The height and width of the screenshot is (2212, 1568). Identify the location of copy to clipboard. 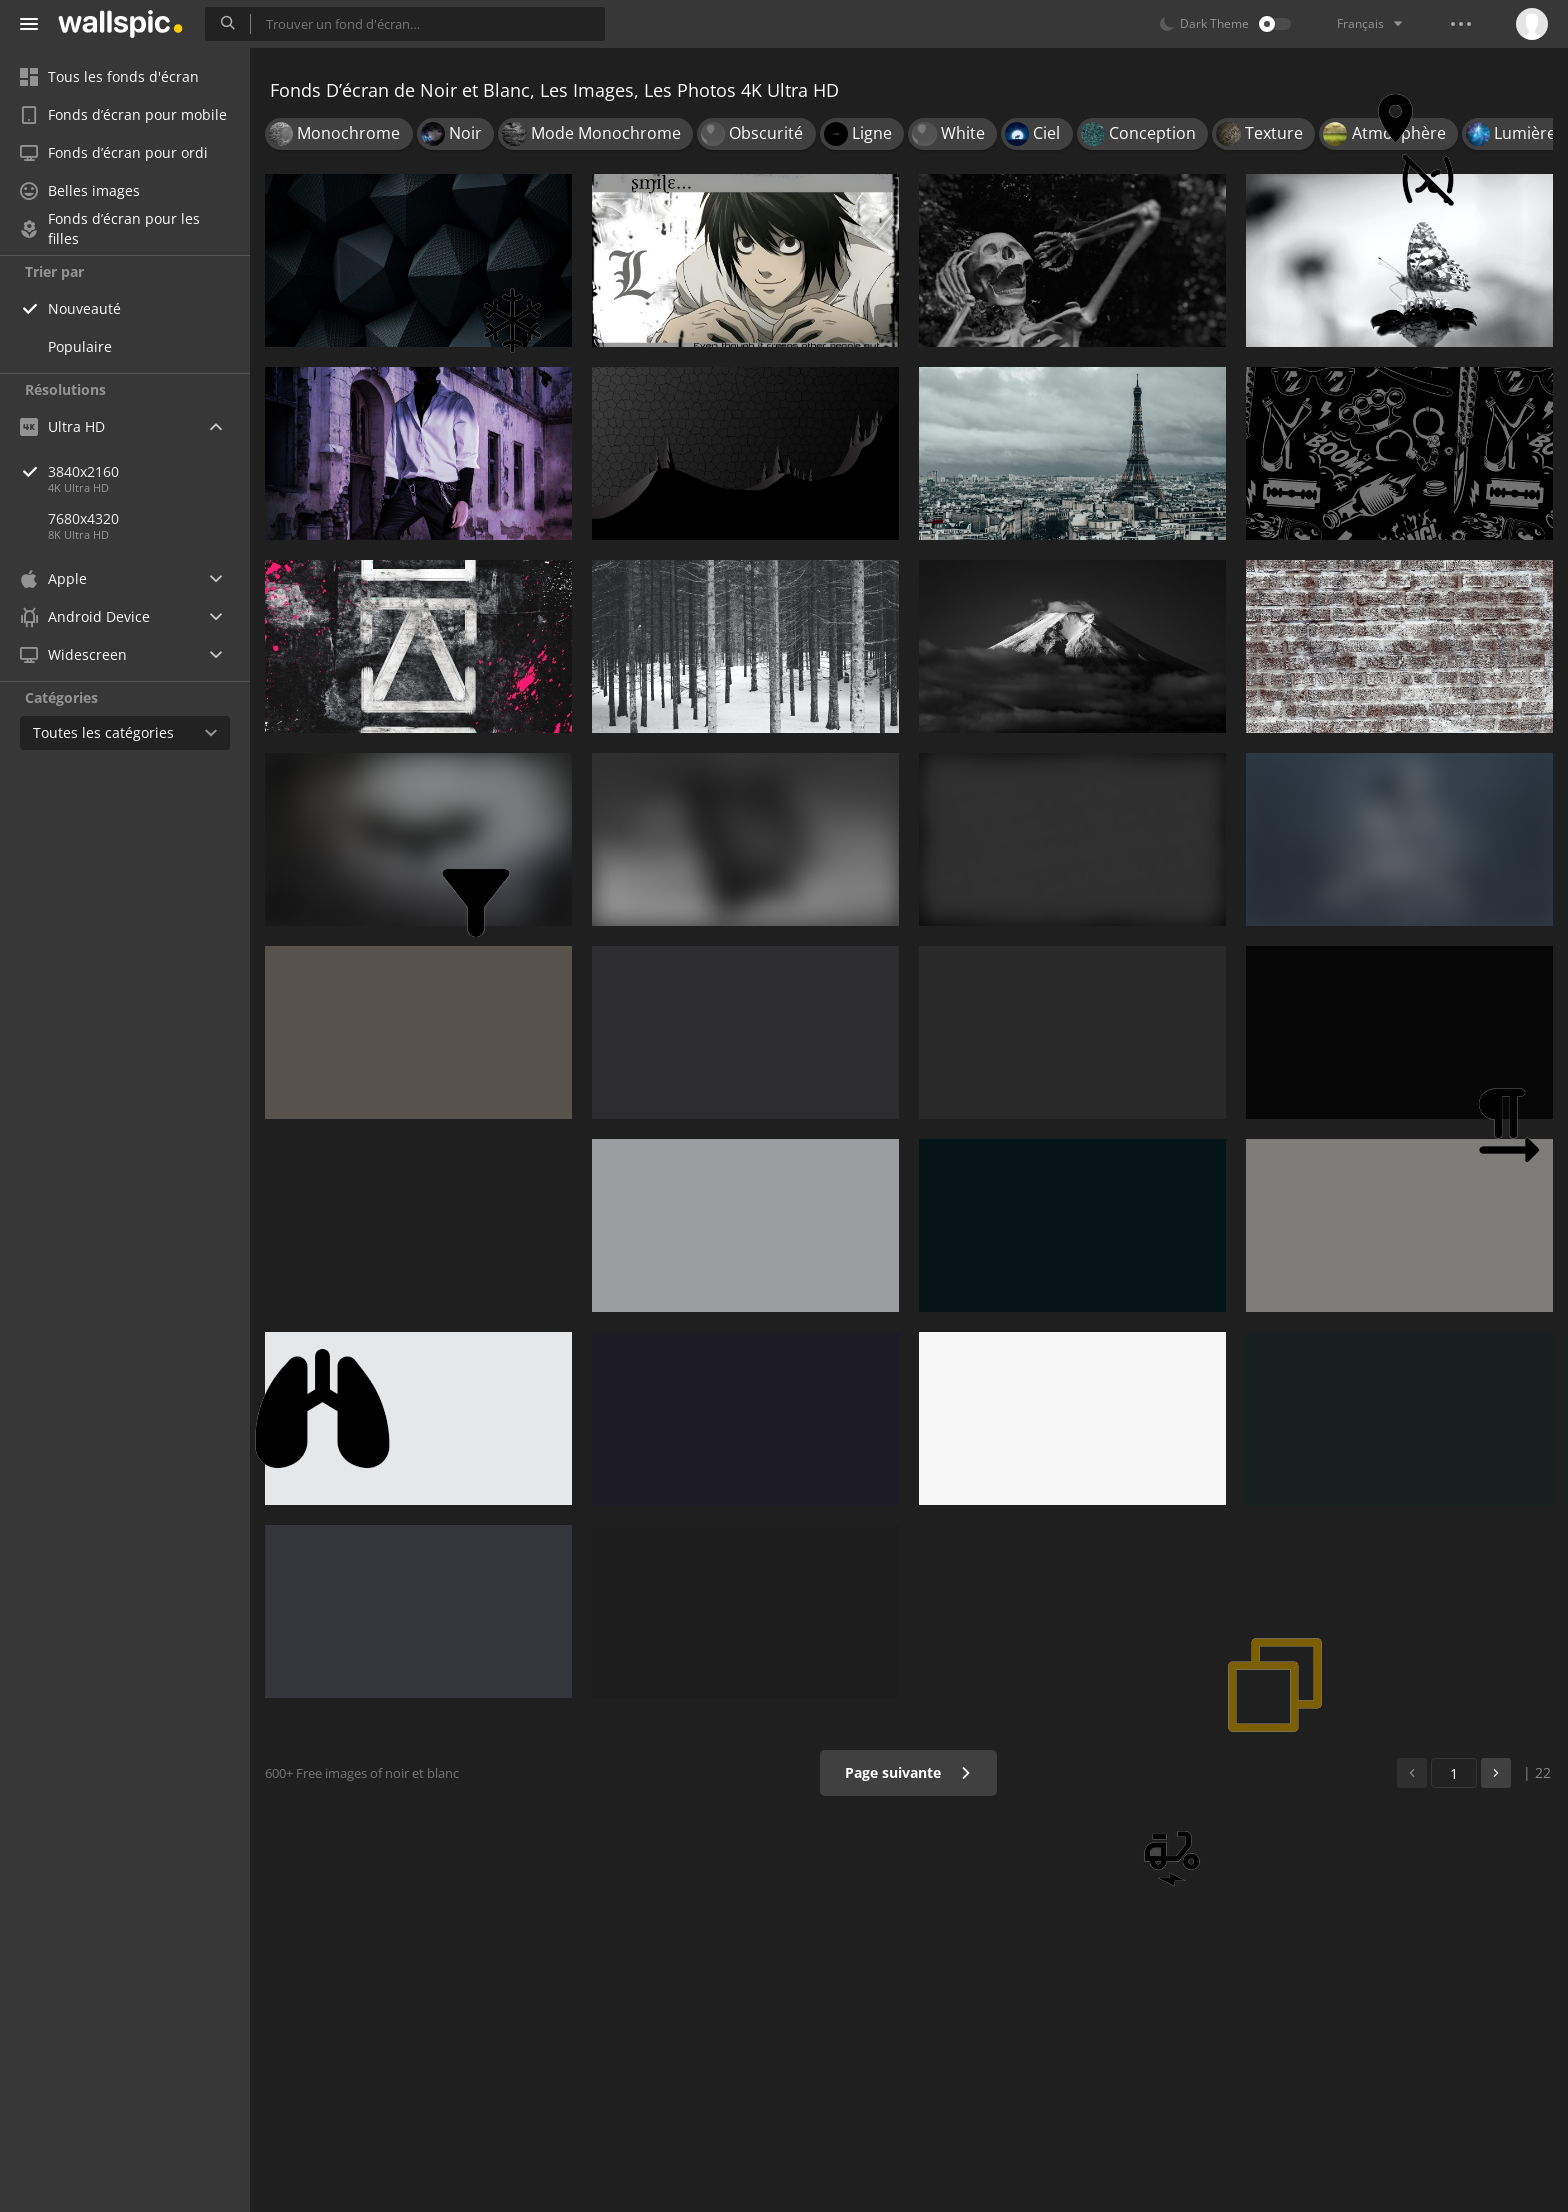
(1275, 1685).